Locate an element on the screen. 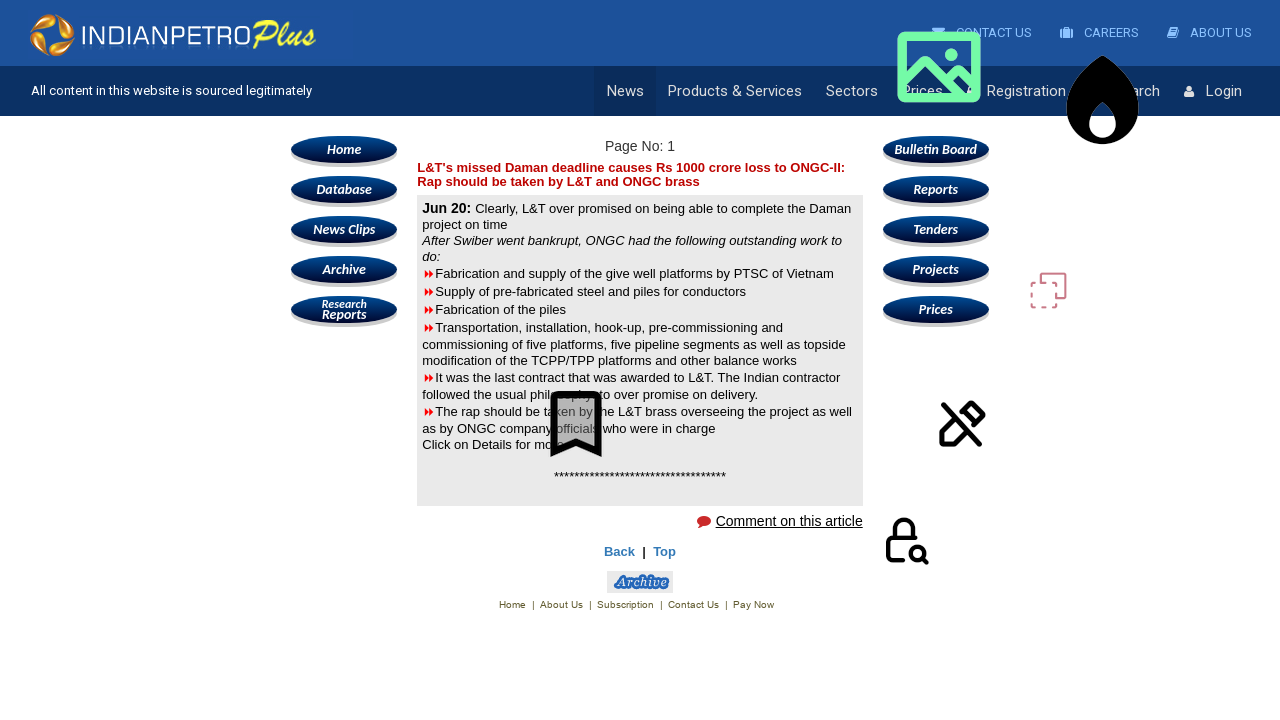  bring selection to front is located at coordinates (1048, 290).